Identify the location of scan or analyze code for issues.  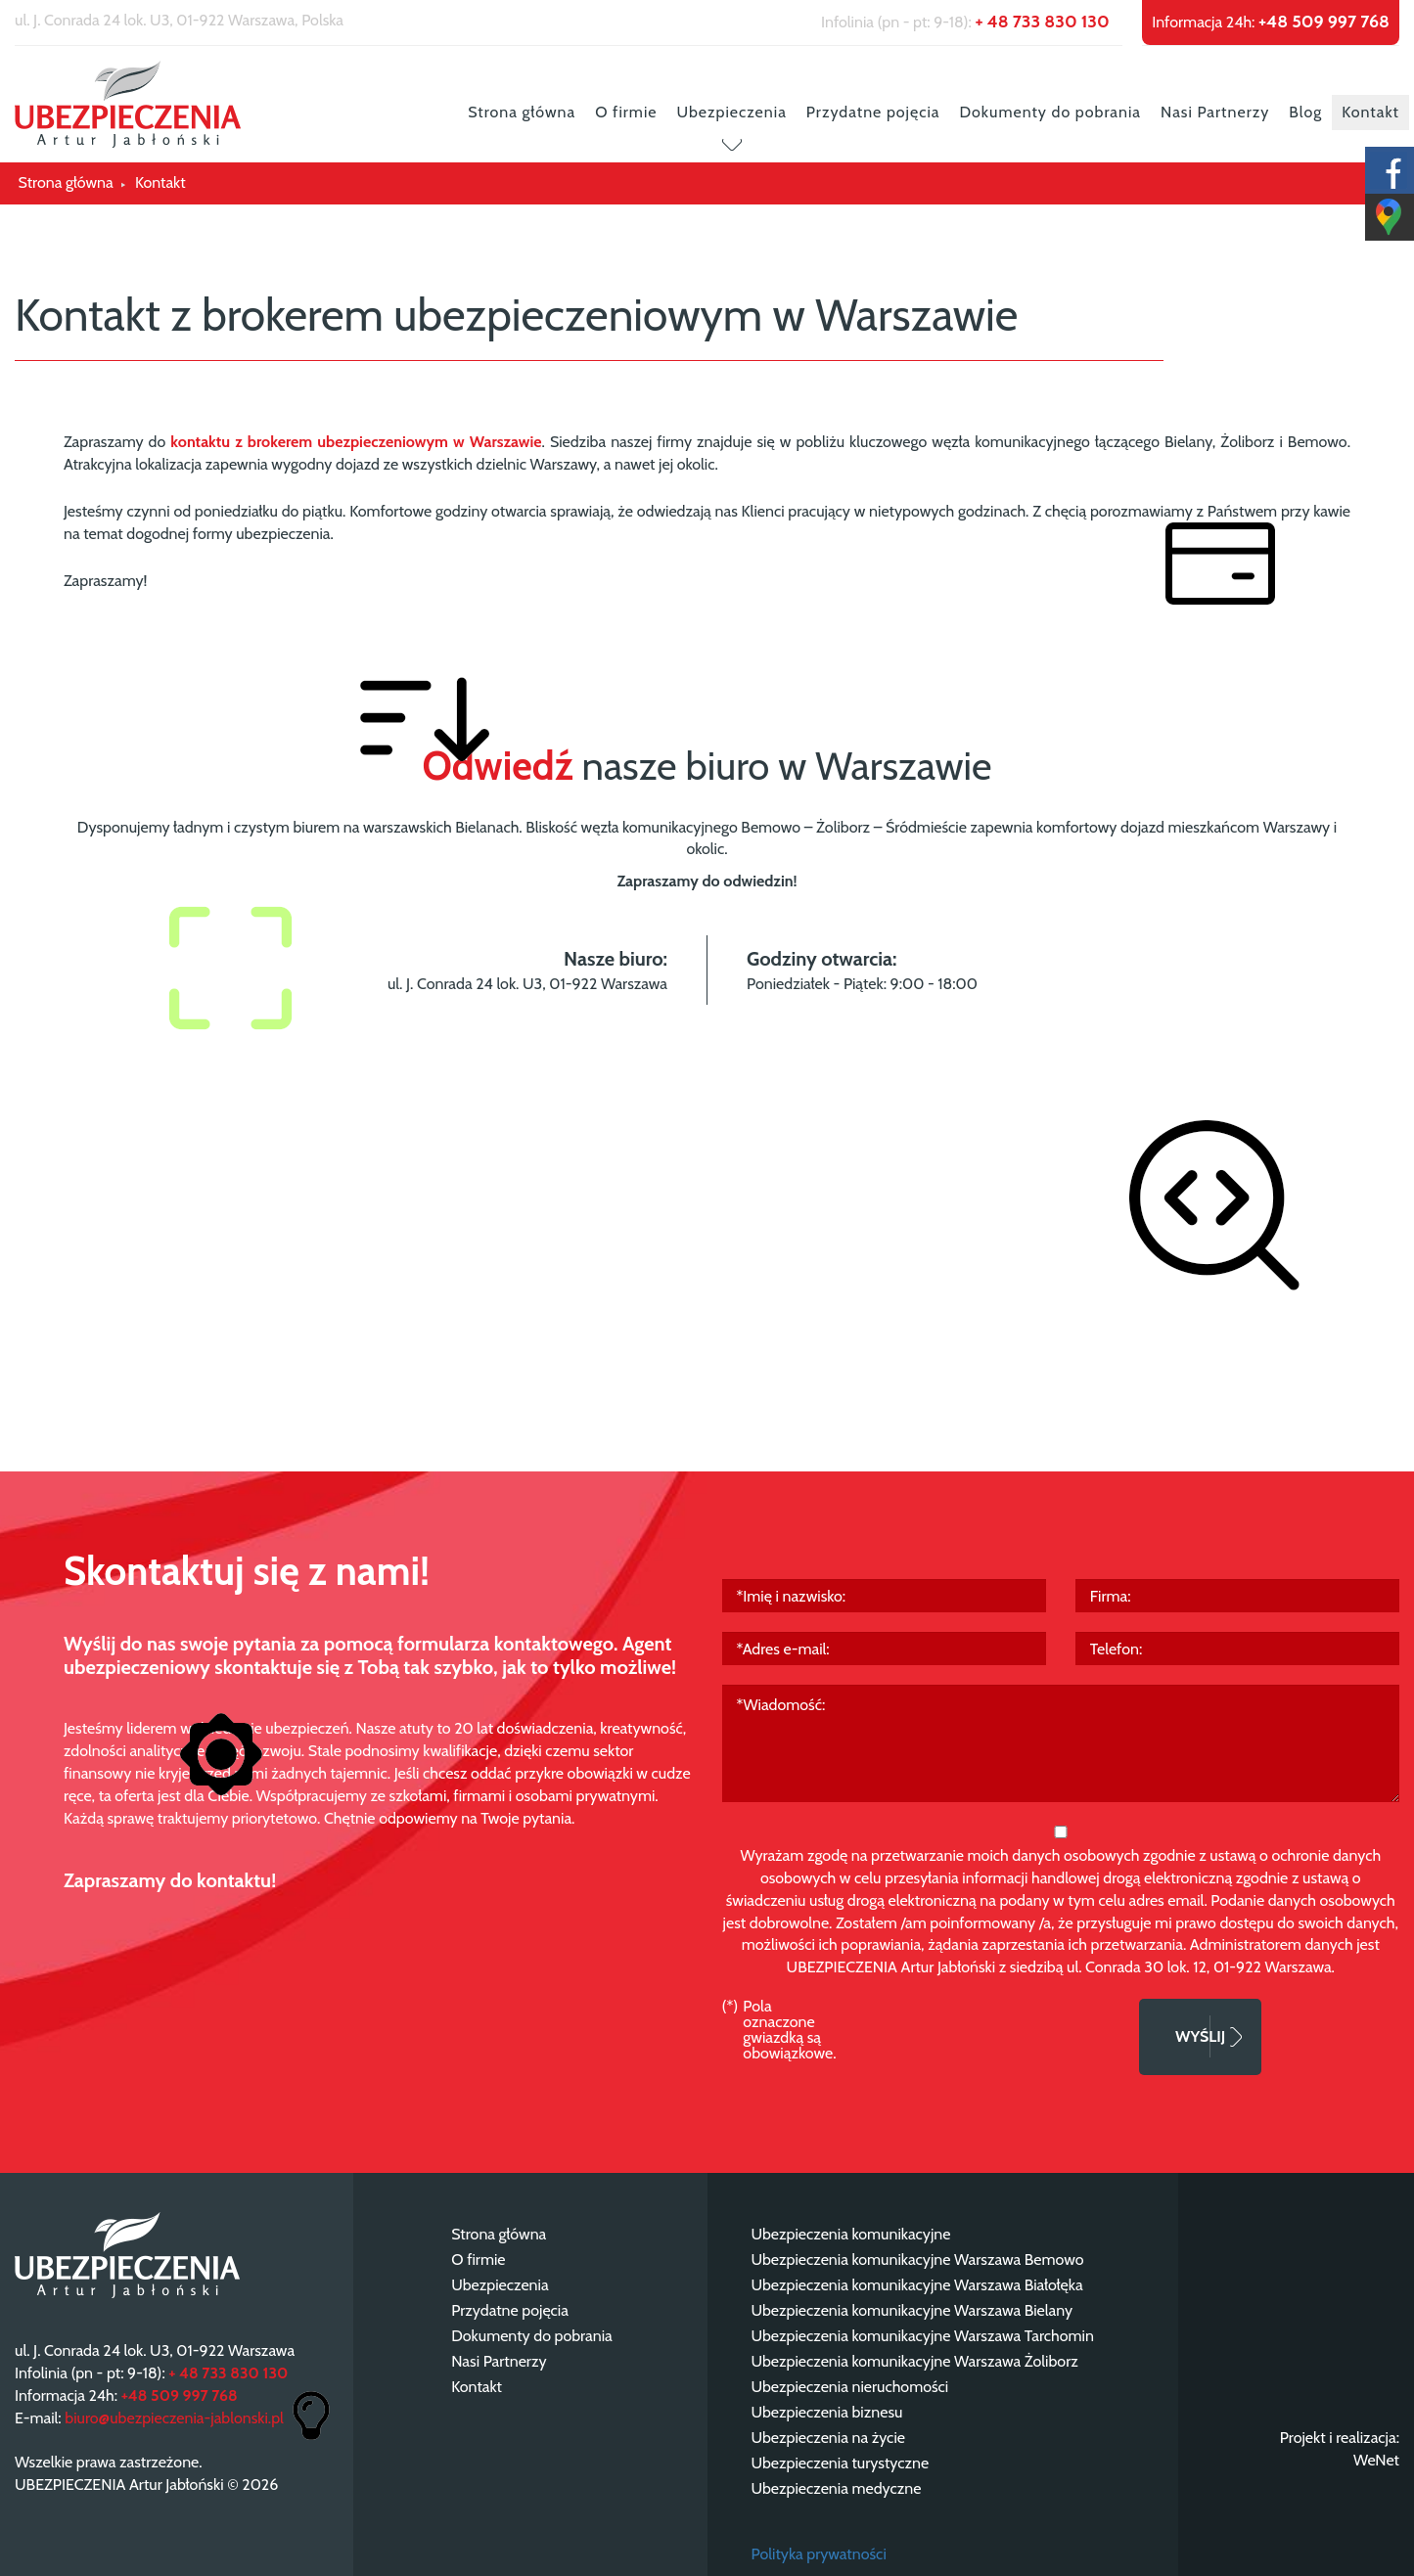
(1217, 1208).